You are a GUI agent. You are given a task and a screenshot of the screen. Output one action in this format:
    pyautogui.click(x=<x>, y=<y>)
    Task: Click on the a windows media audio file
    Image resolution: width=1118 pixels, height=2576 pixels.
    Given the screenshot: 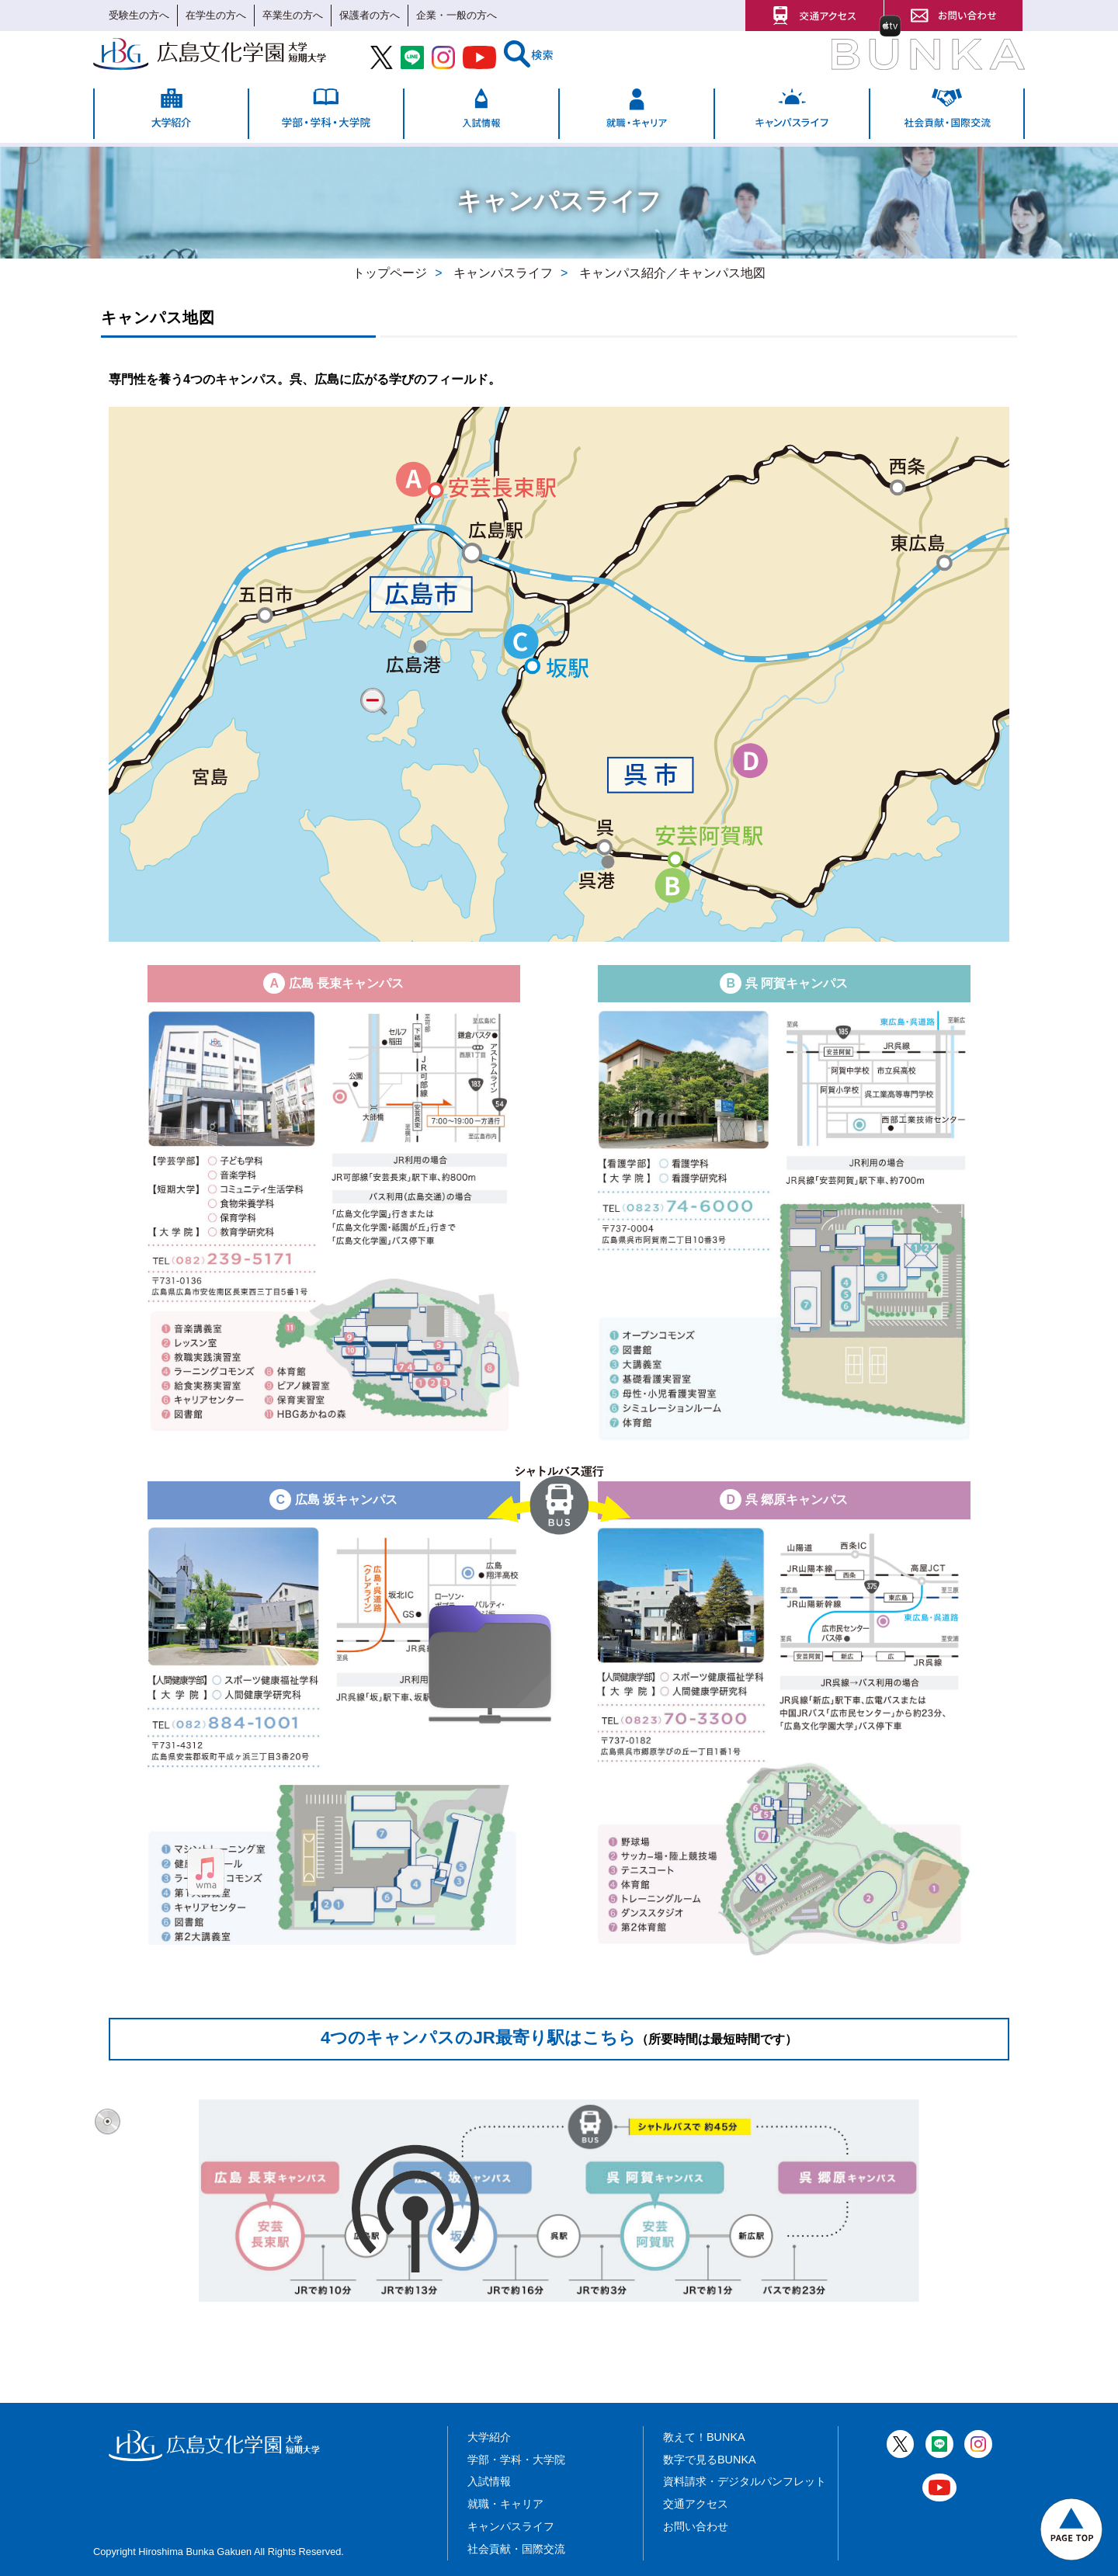 What is the action you would take?
    pyautogui.click(x=206, y=1872)
    